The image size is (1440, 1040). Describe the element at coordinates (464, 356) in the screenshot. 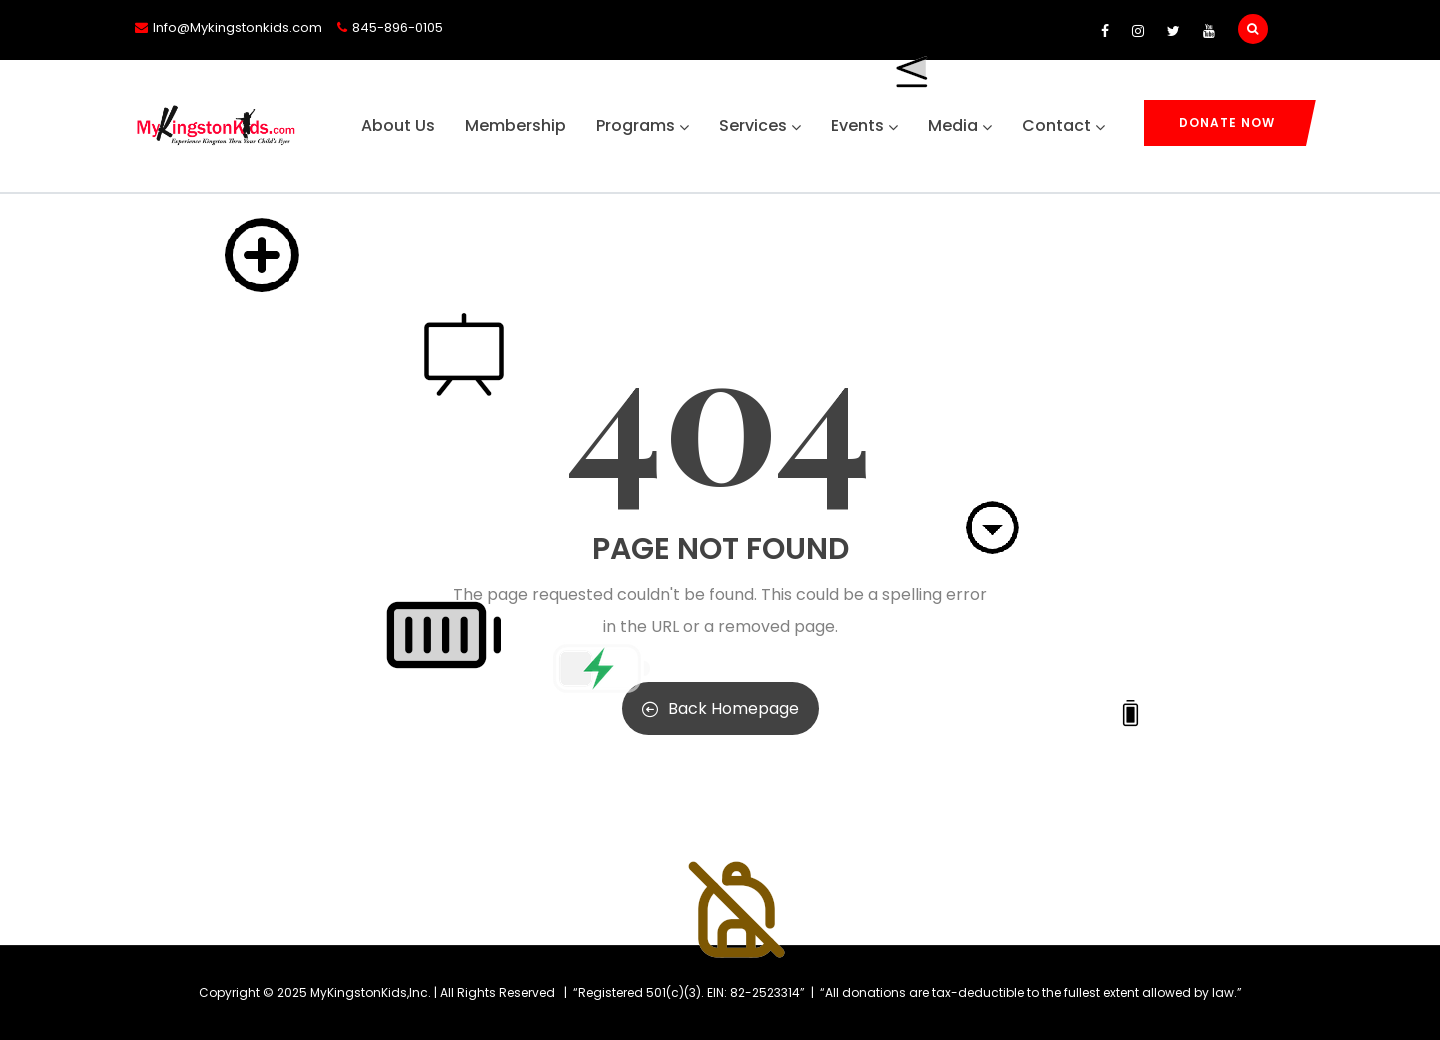

I see `start or view a presentation` at that location.